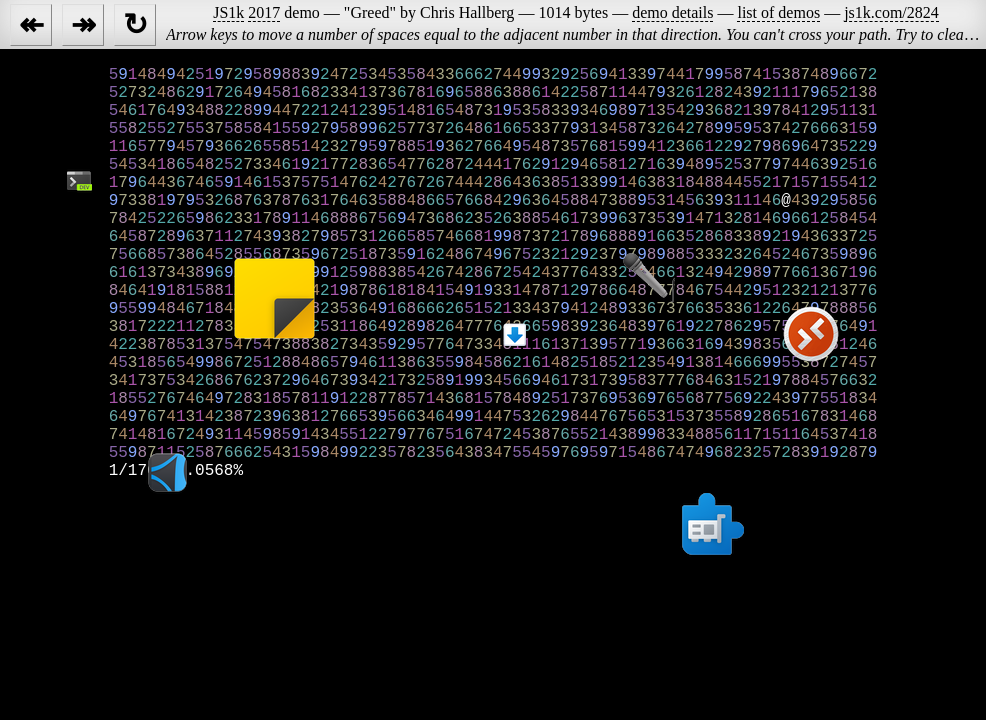  Describe the element at coordinates (497, 317) in the screenshot. I see `download in progress indicator` at that location.